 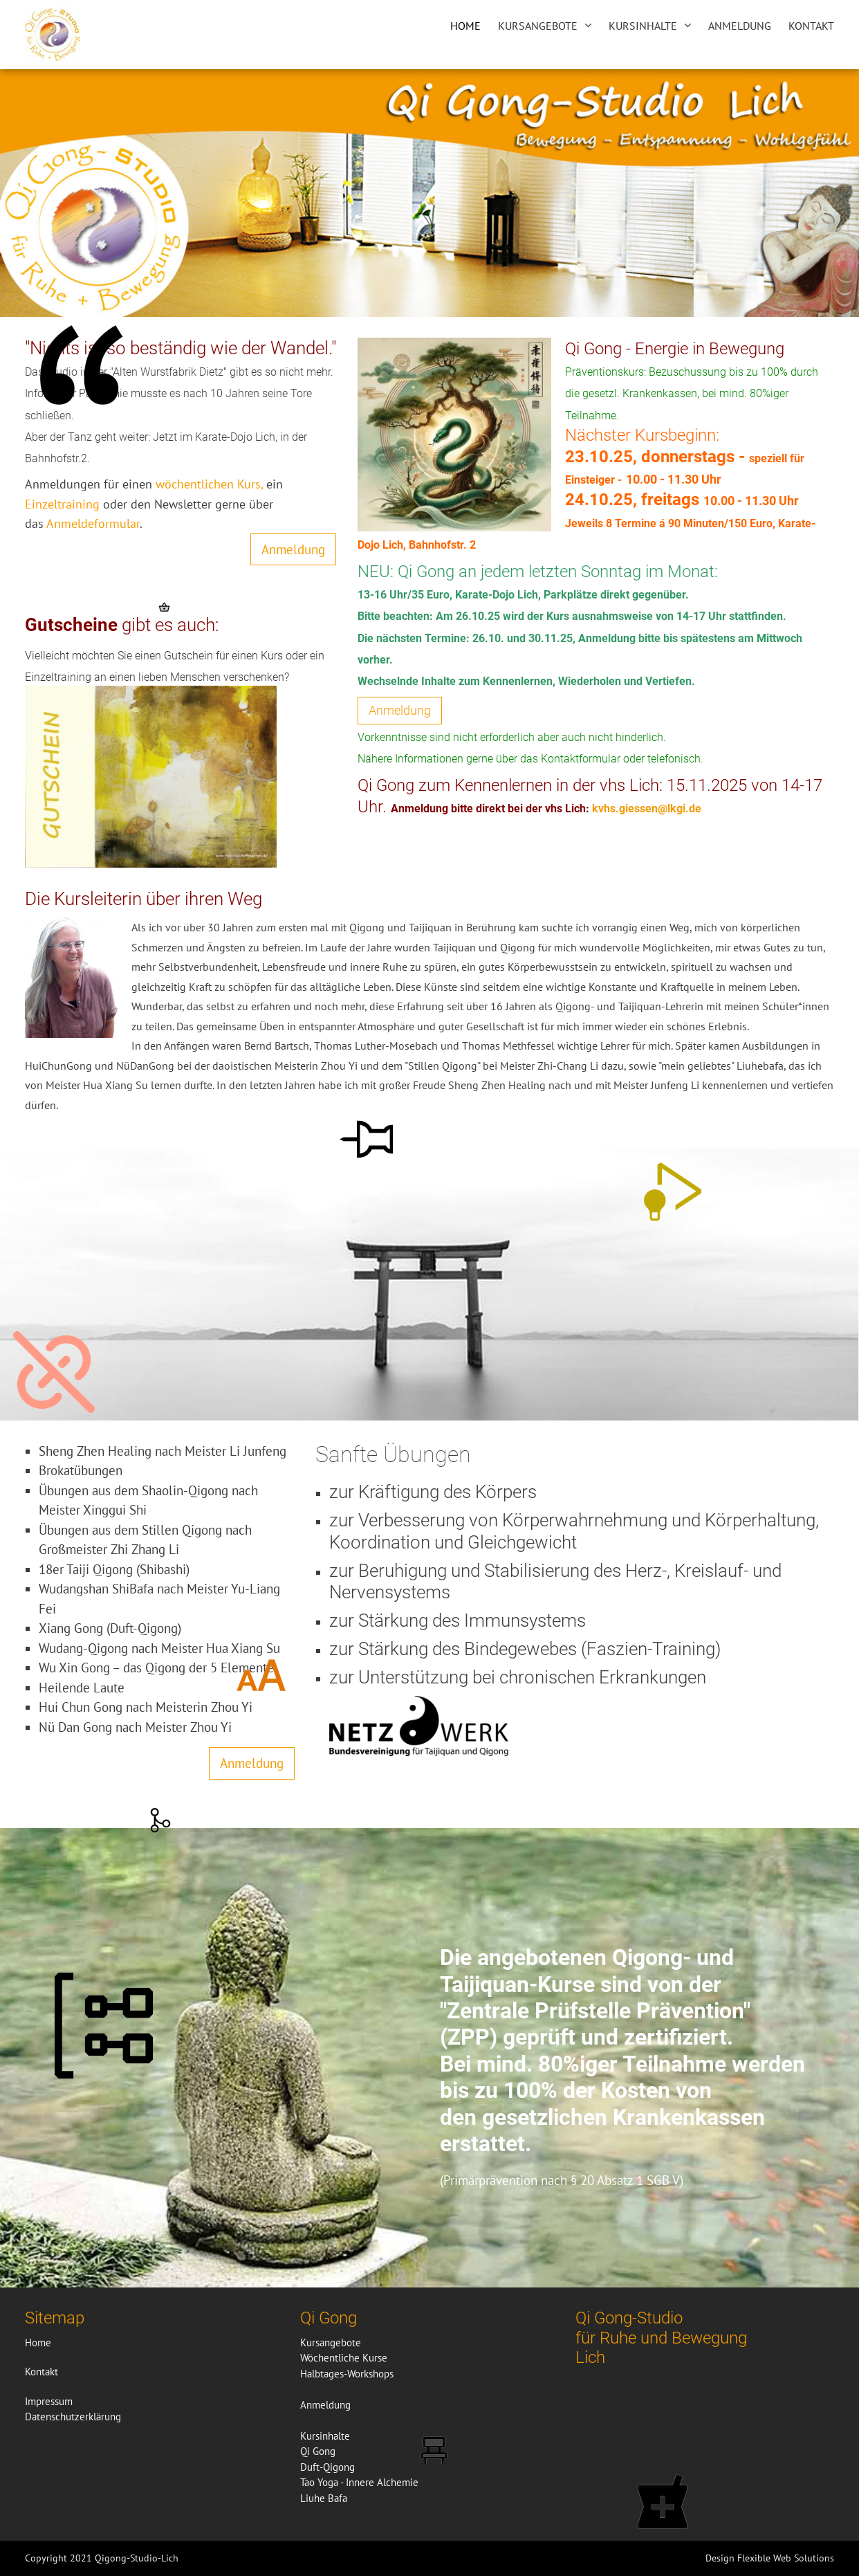 What do you see at coordinates (671, 1189) in the screenshot?
I see `run tests with code coverage` at bounding box center [671, 1189].